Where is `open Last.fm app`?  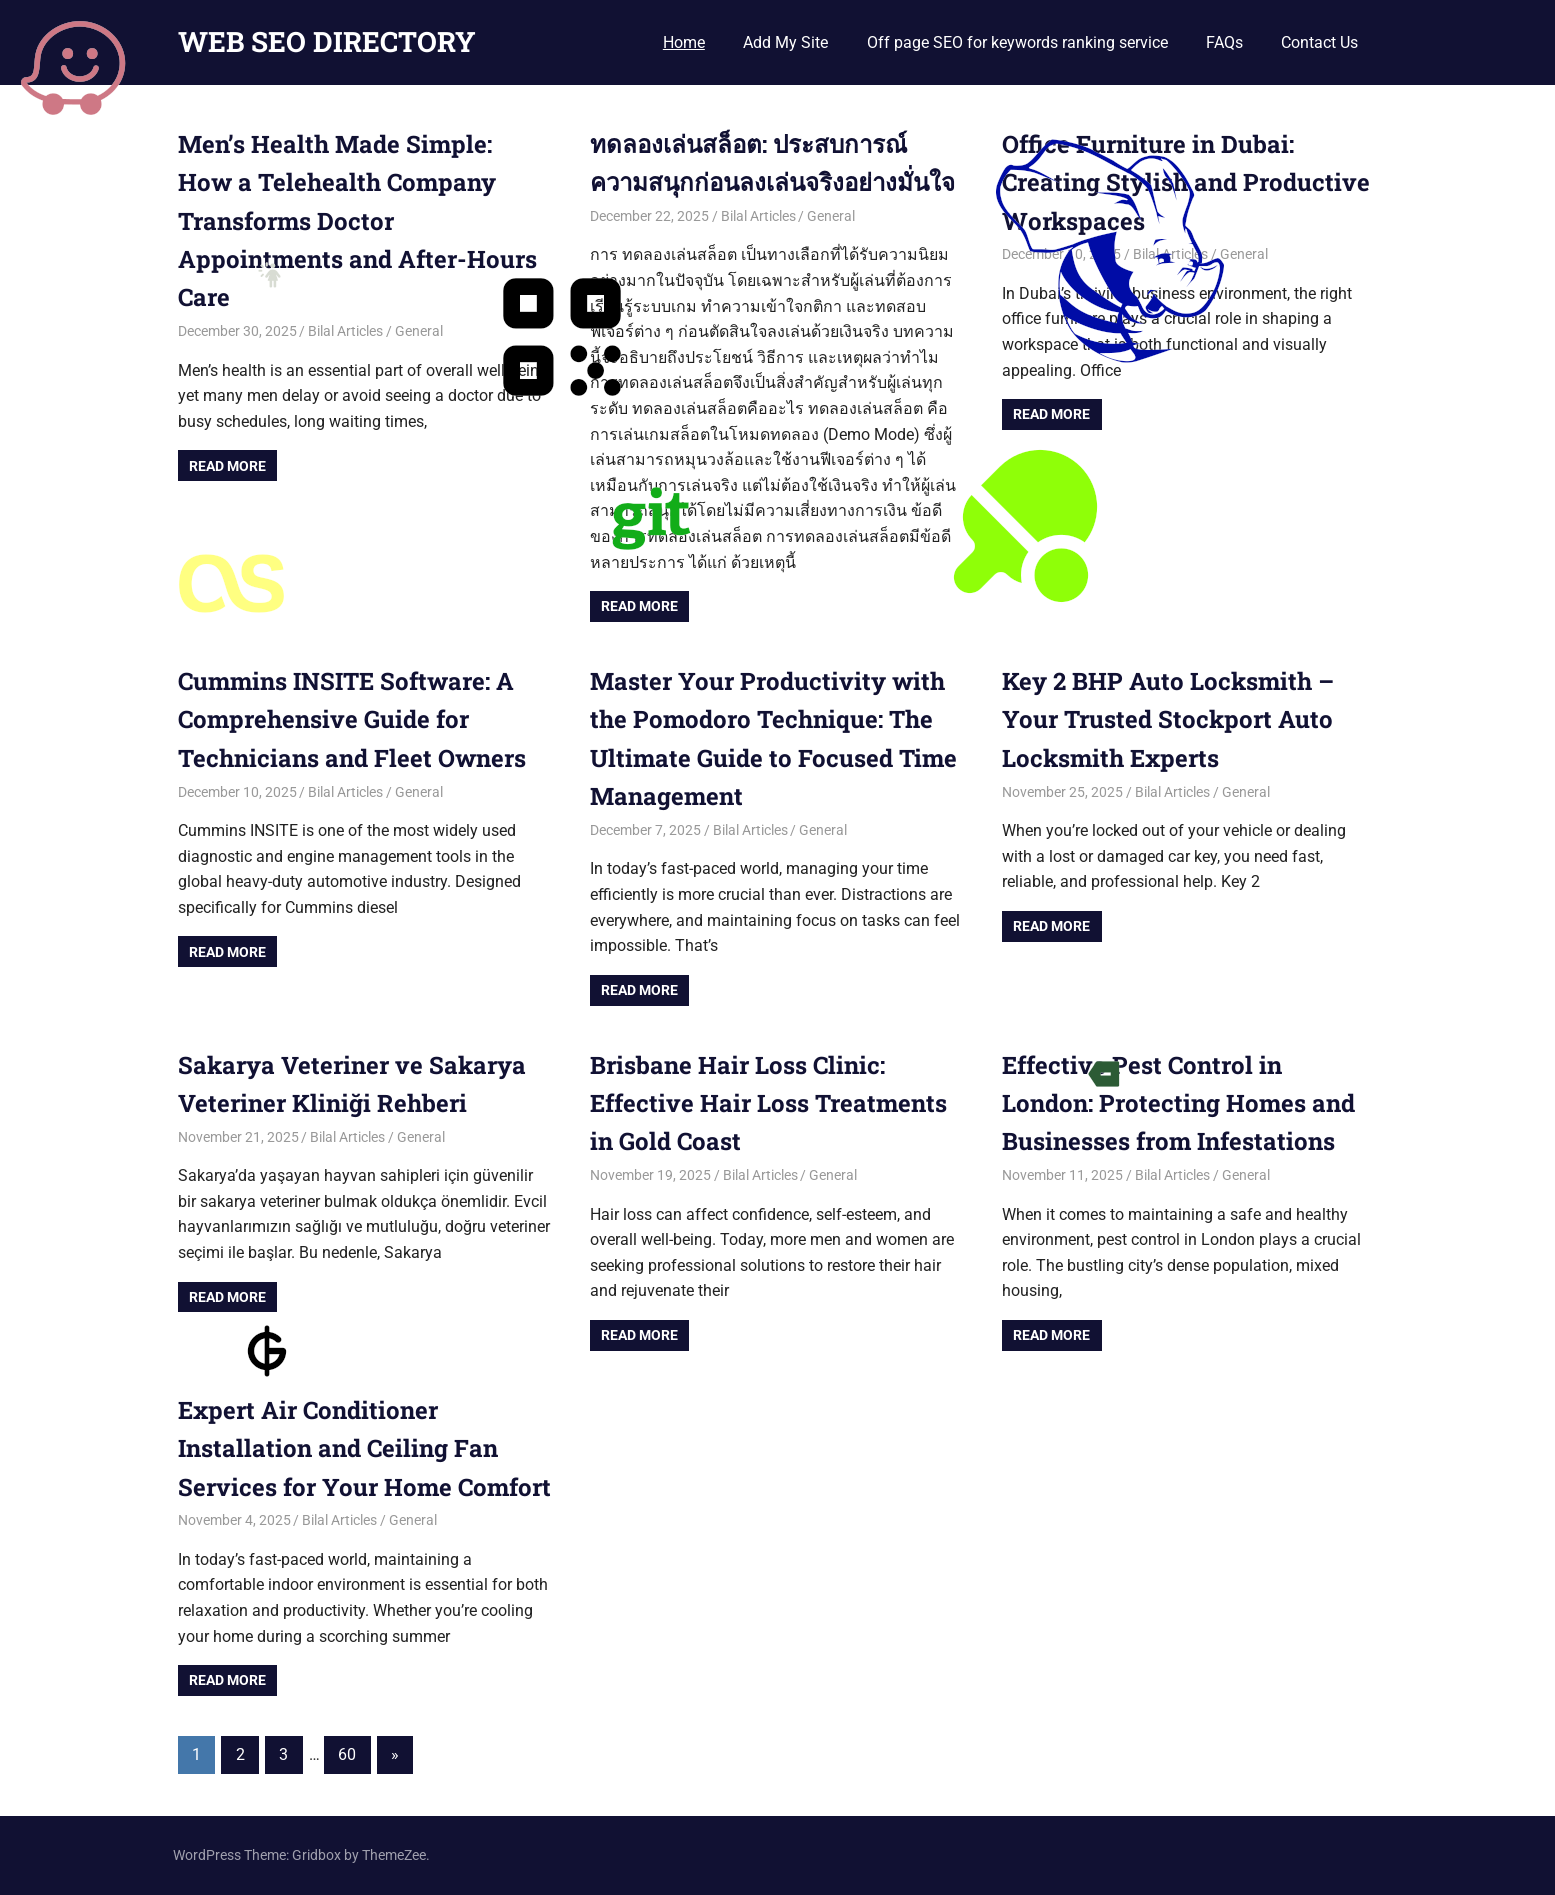
open Last.fm app is located at coordinates (231, 583).